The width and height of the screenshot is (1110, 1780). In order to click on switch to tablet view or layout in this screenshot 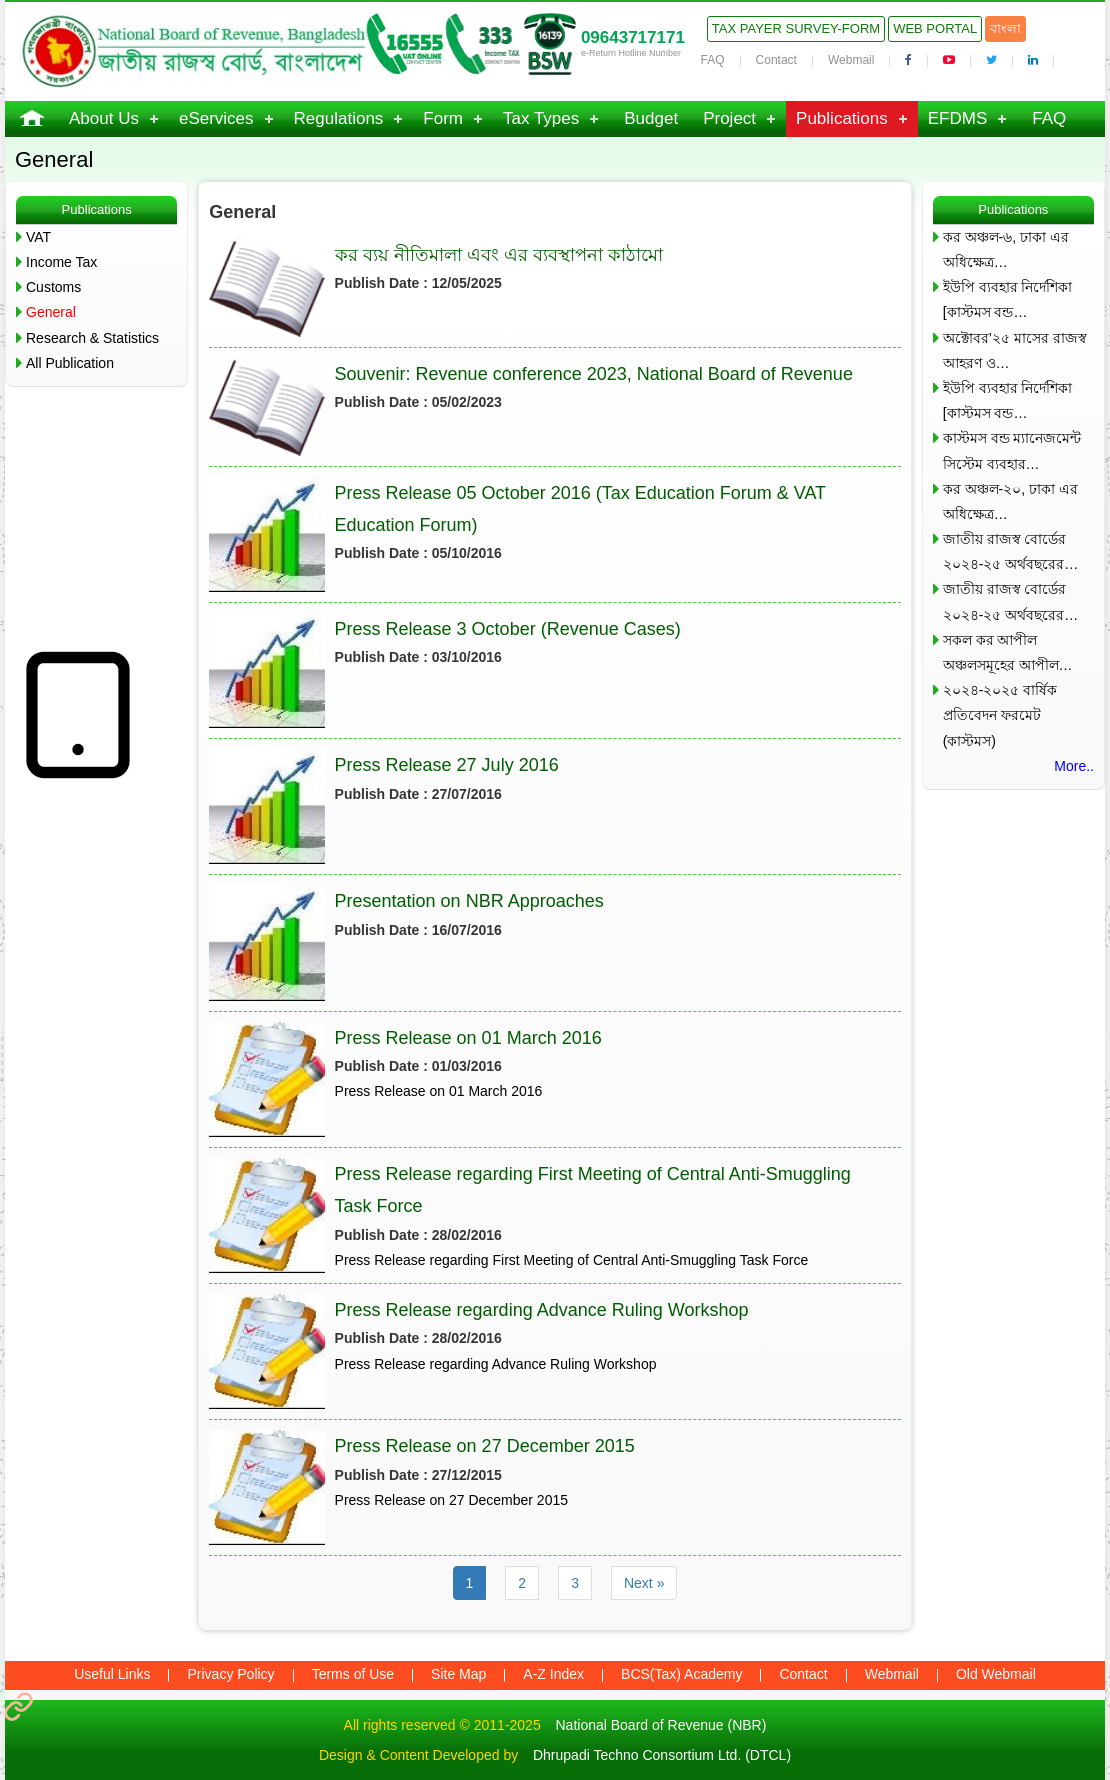, I will do `click(78, 715)`.